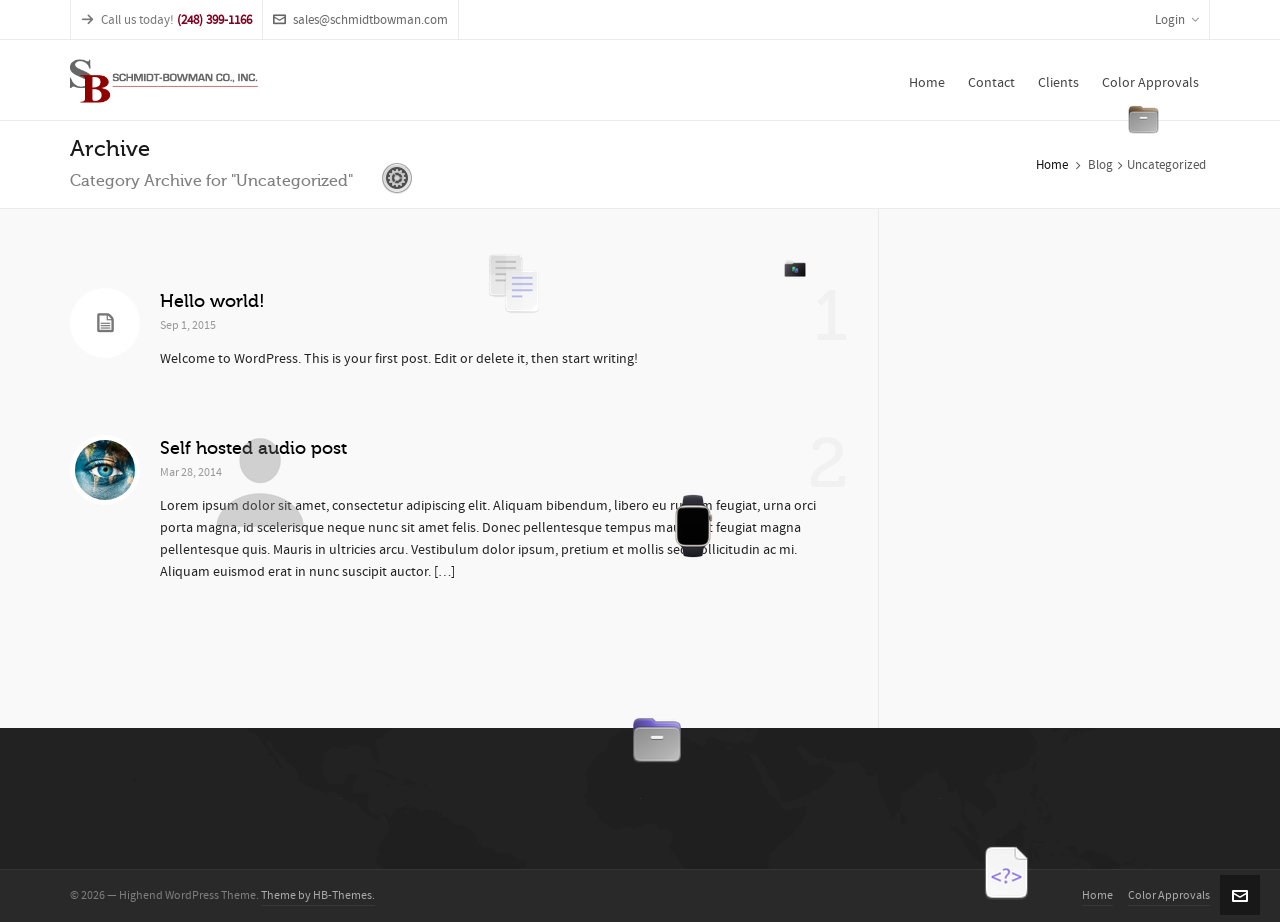  Describe the element at coordinates (693, 526) in the screenshot. I see `manage your paired Apple Watch SE` at that location.